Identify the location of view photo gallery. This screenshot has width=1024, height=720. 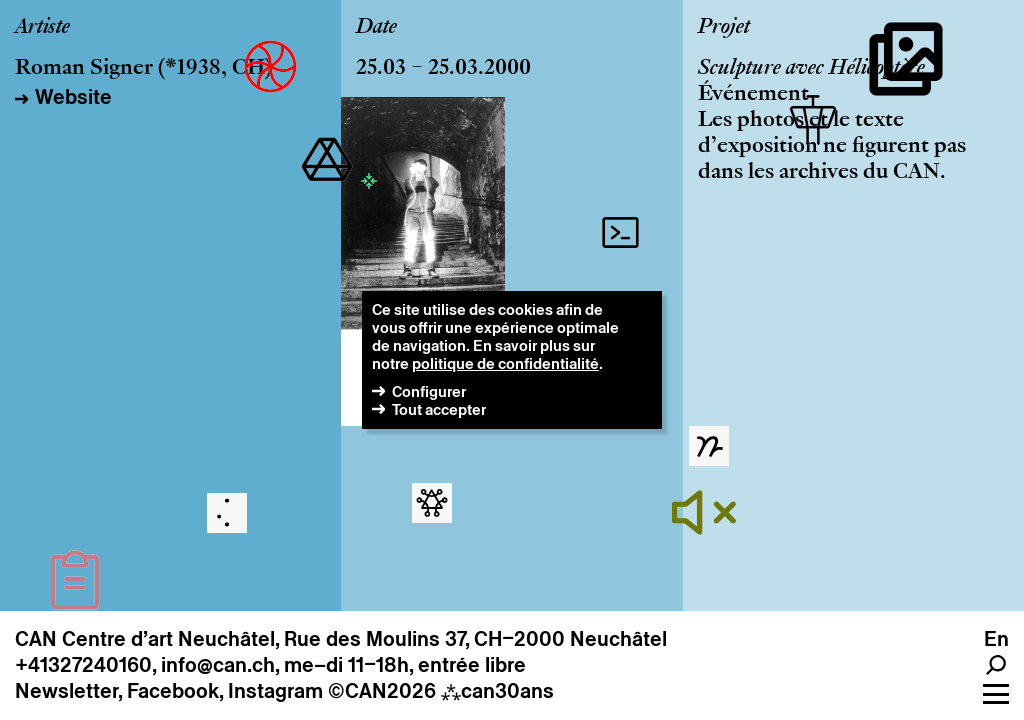
(906, 59).